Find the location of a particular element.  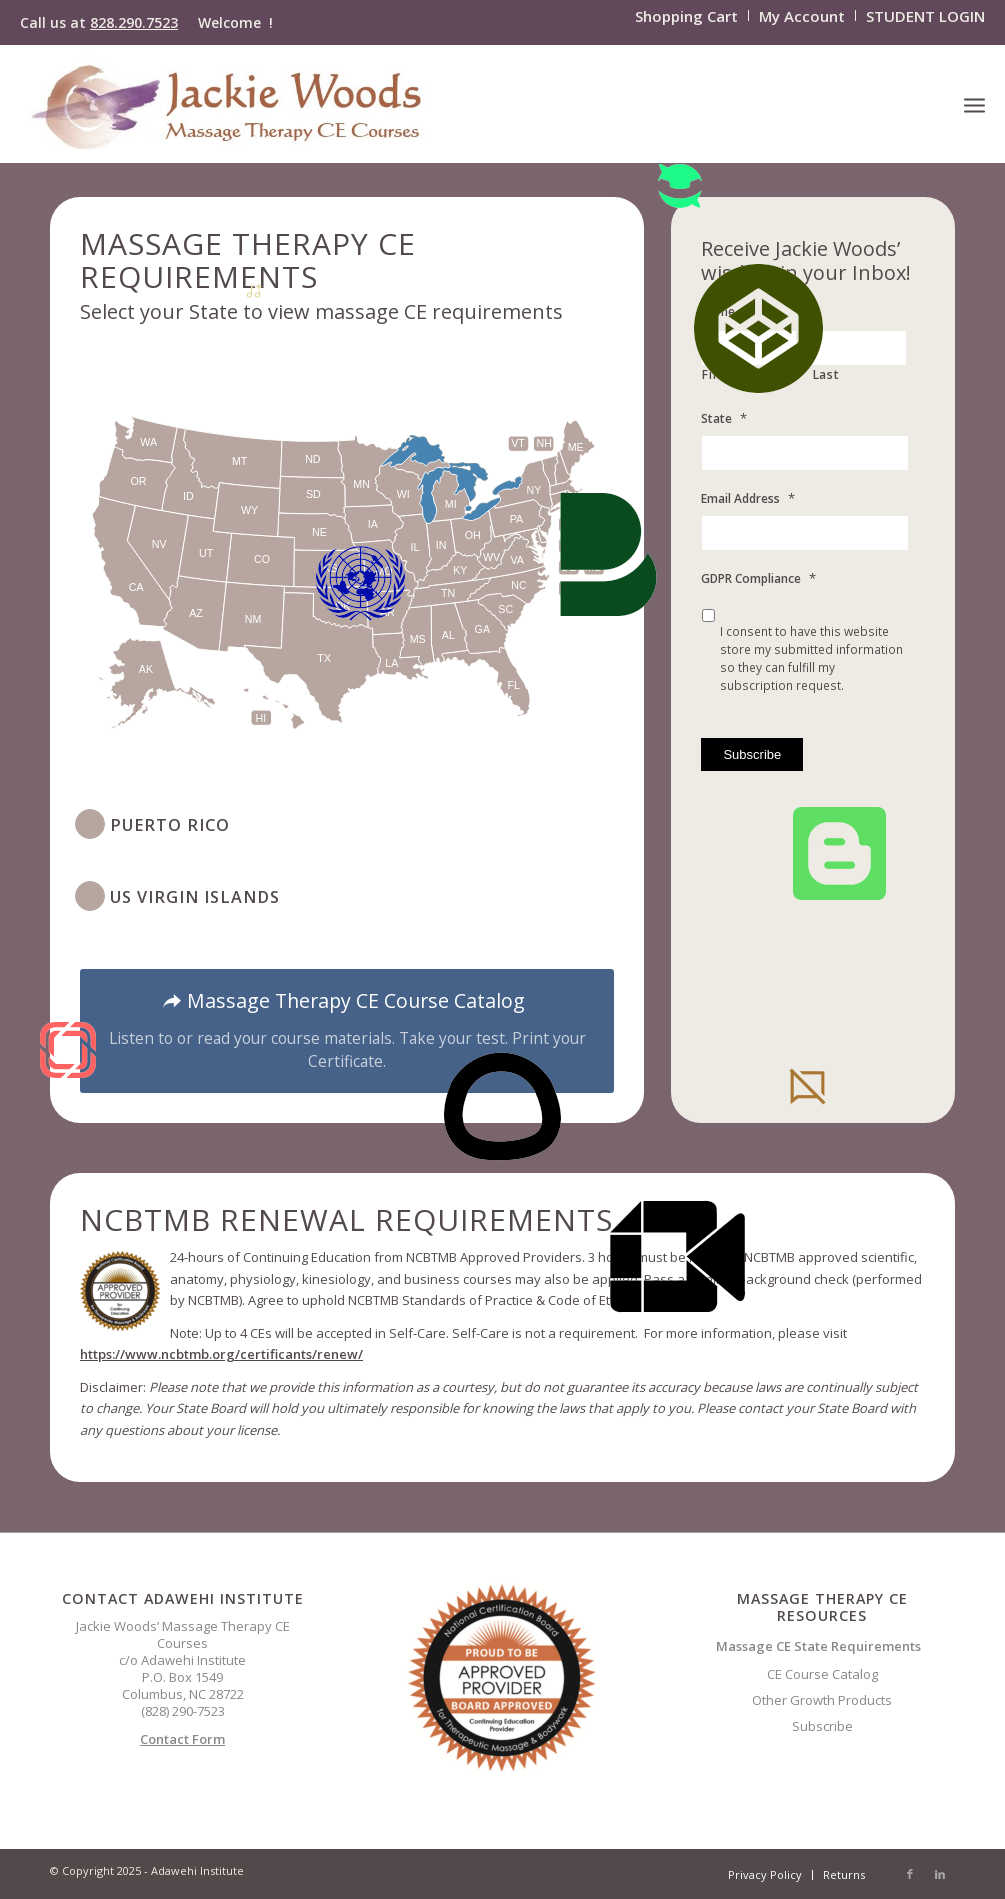

open Uptime Kuma monitoring dashboard is located at coordinates (502, 1106).